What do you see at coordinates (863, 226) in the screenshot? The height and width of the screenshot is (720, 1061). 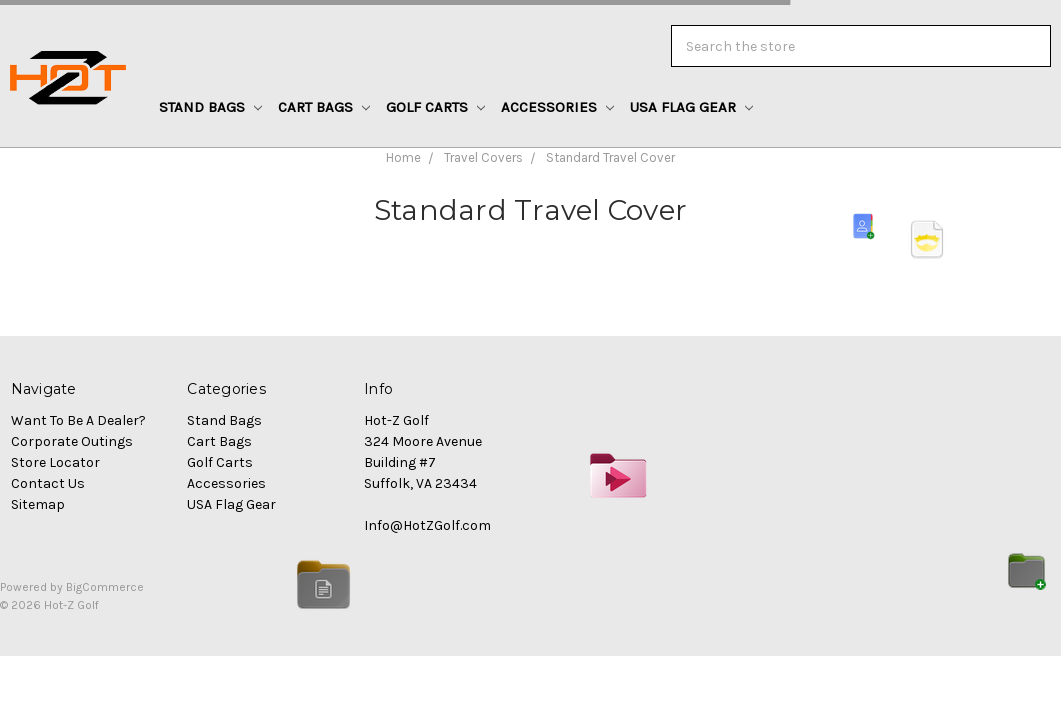 I see `add a new contact` at bounding box center [863, 226].